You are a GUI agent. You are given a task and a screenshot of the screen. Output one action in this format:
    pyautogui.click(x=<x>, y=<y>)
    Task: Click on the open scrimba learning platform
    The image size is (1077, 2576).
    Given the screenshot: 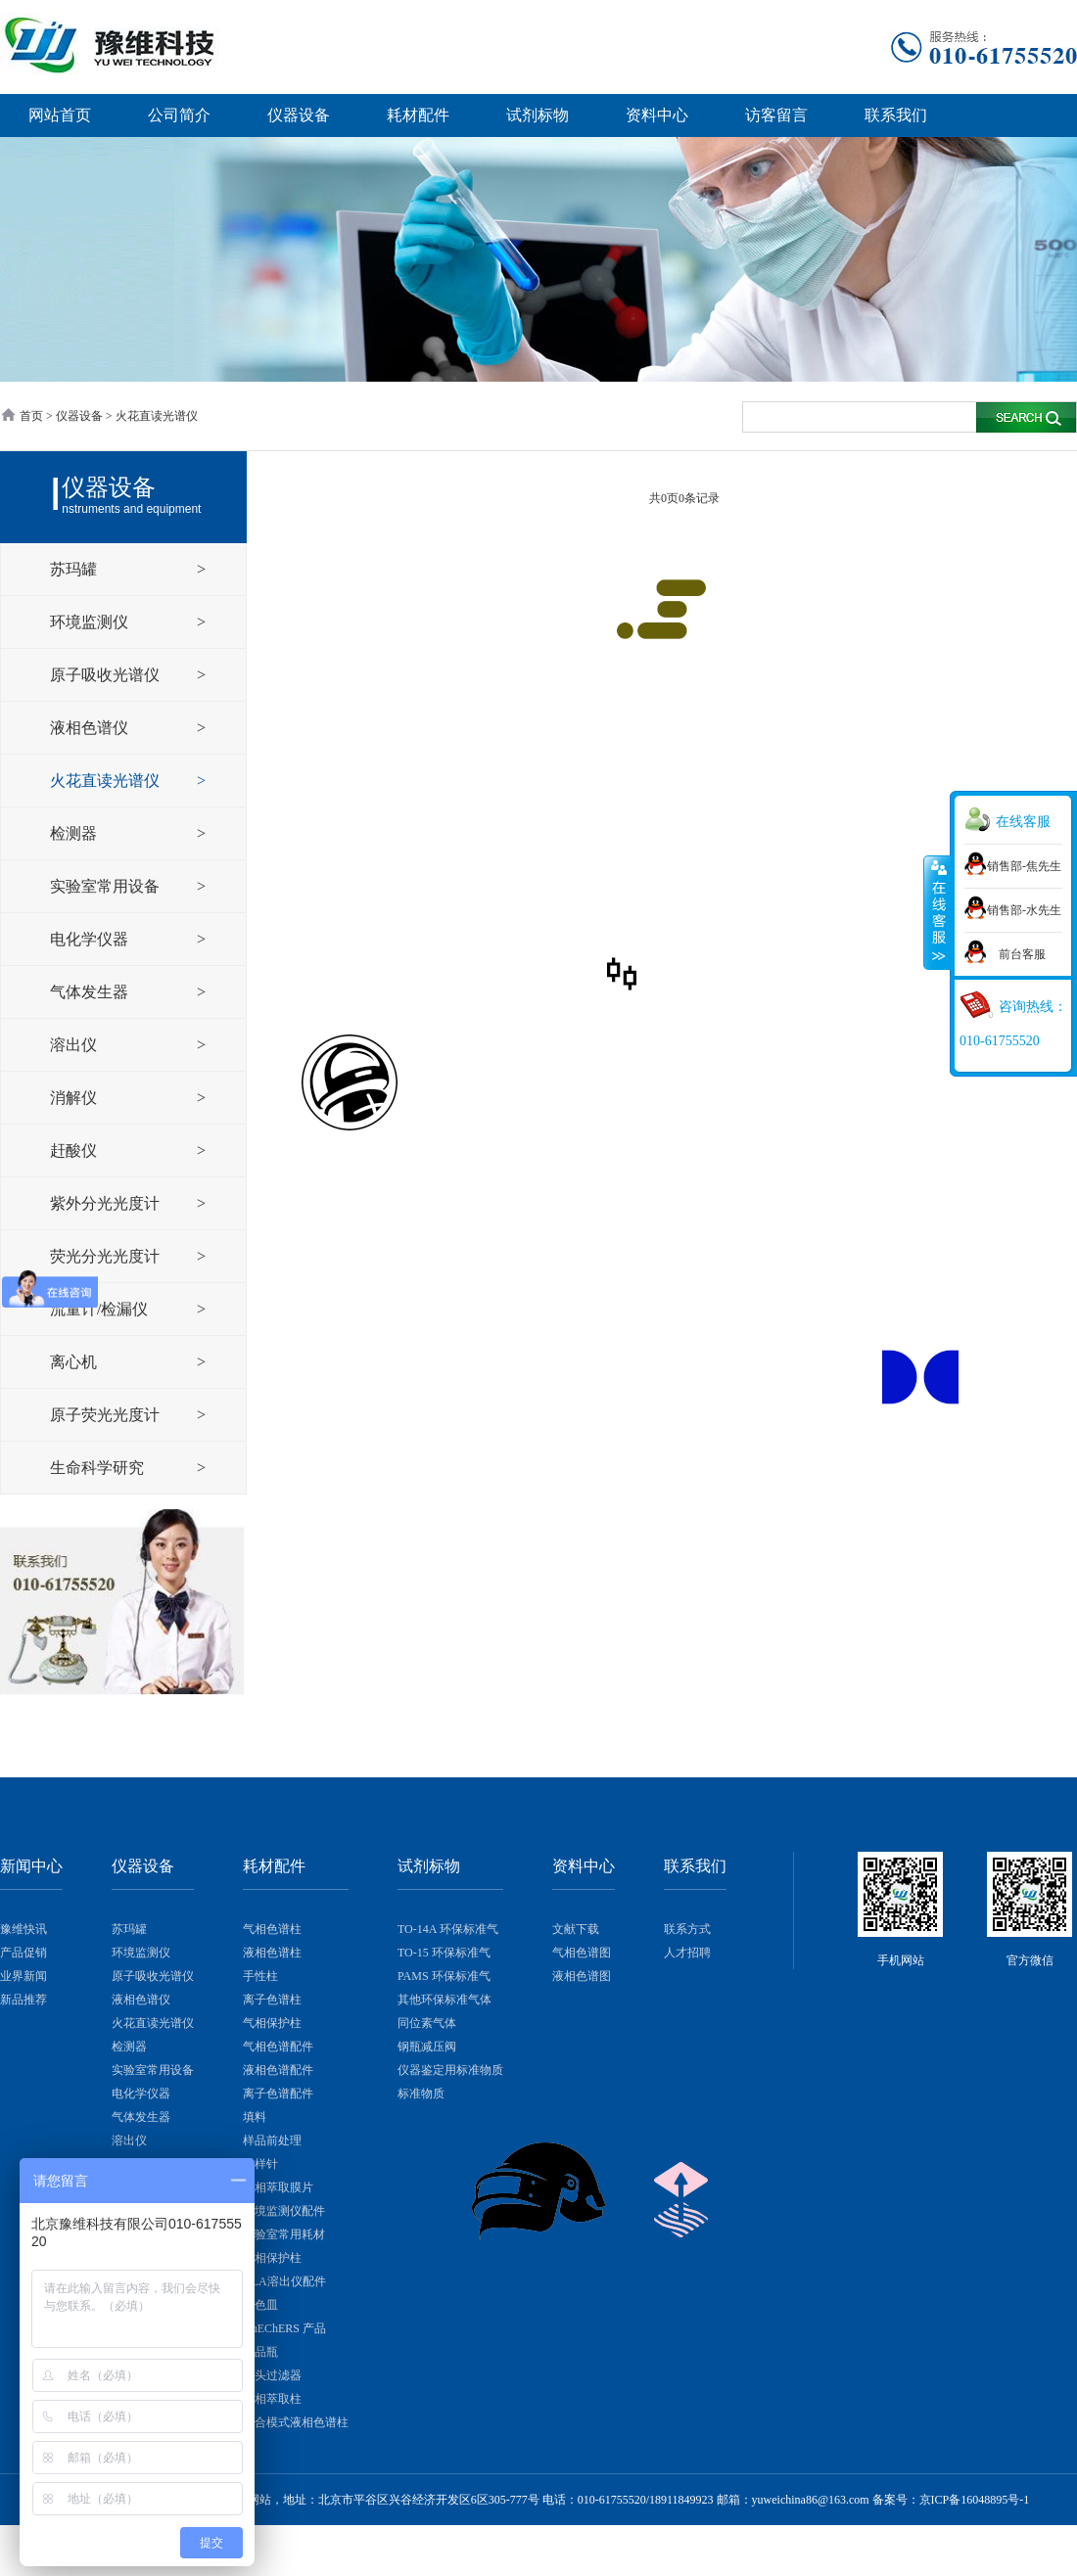 What is the action you would take?
    pyautogui.click(x=661, y=609)
    